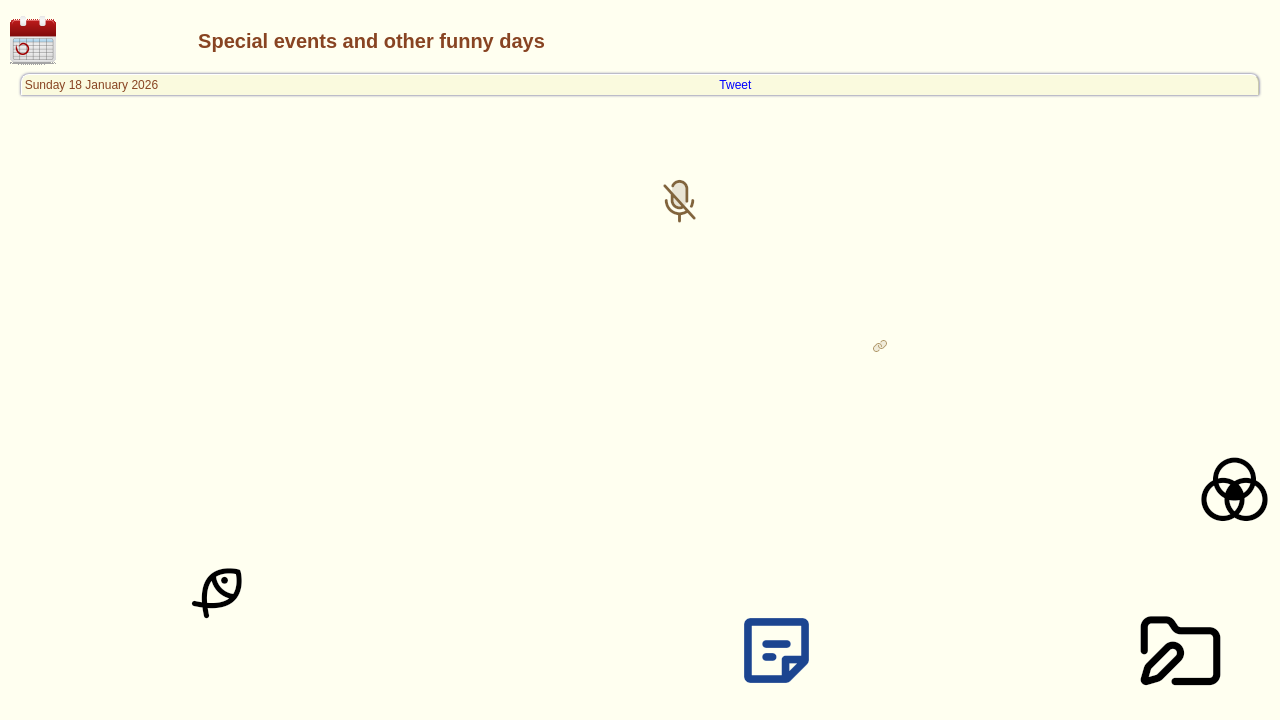 The image size is (1280, 720). I want to click on indicates seafood or fish-related content, so click(218, 591).